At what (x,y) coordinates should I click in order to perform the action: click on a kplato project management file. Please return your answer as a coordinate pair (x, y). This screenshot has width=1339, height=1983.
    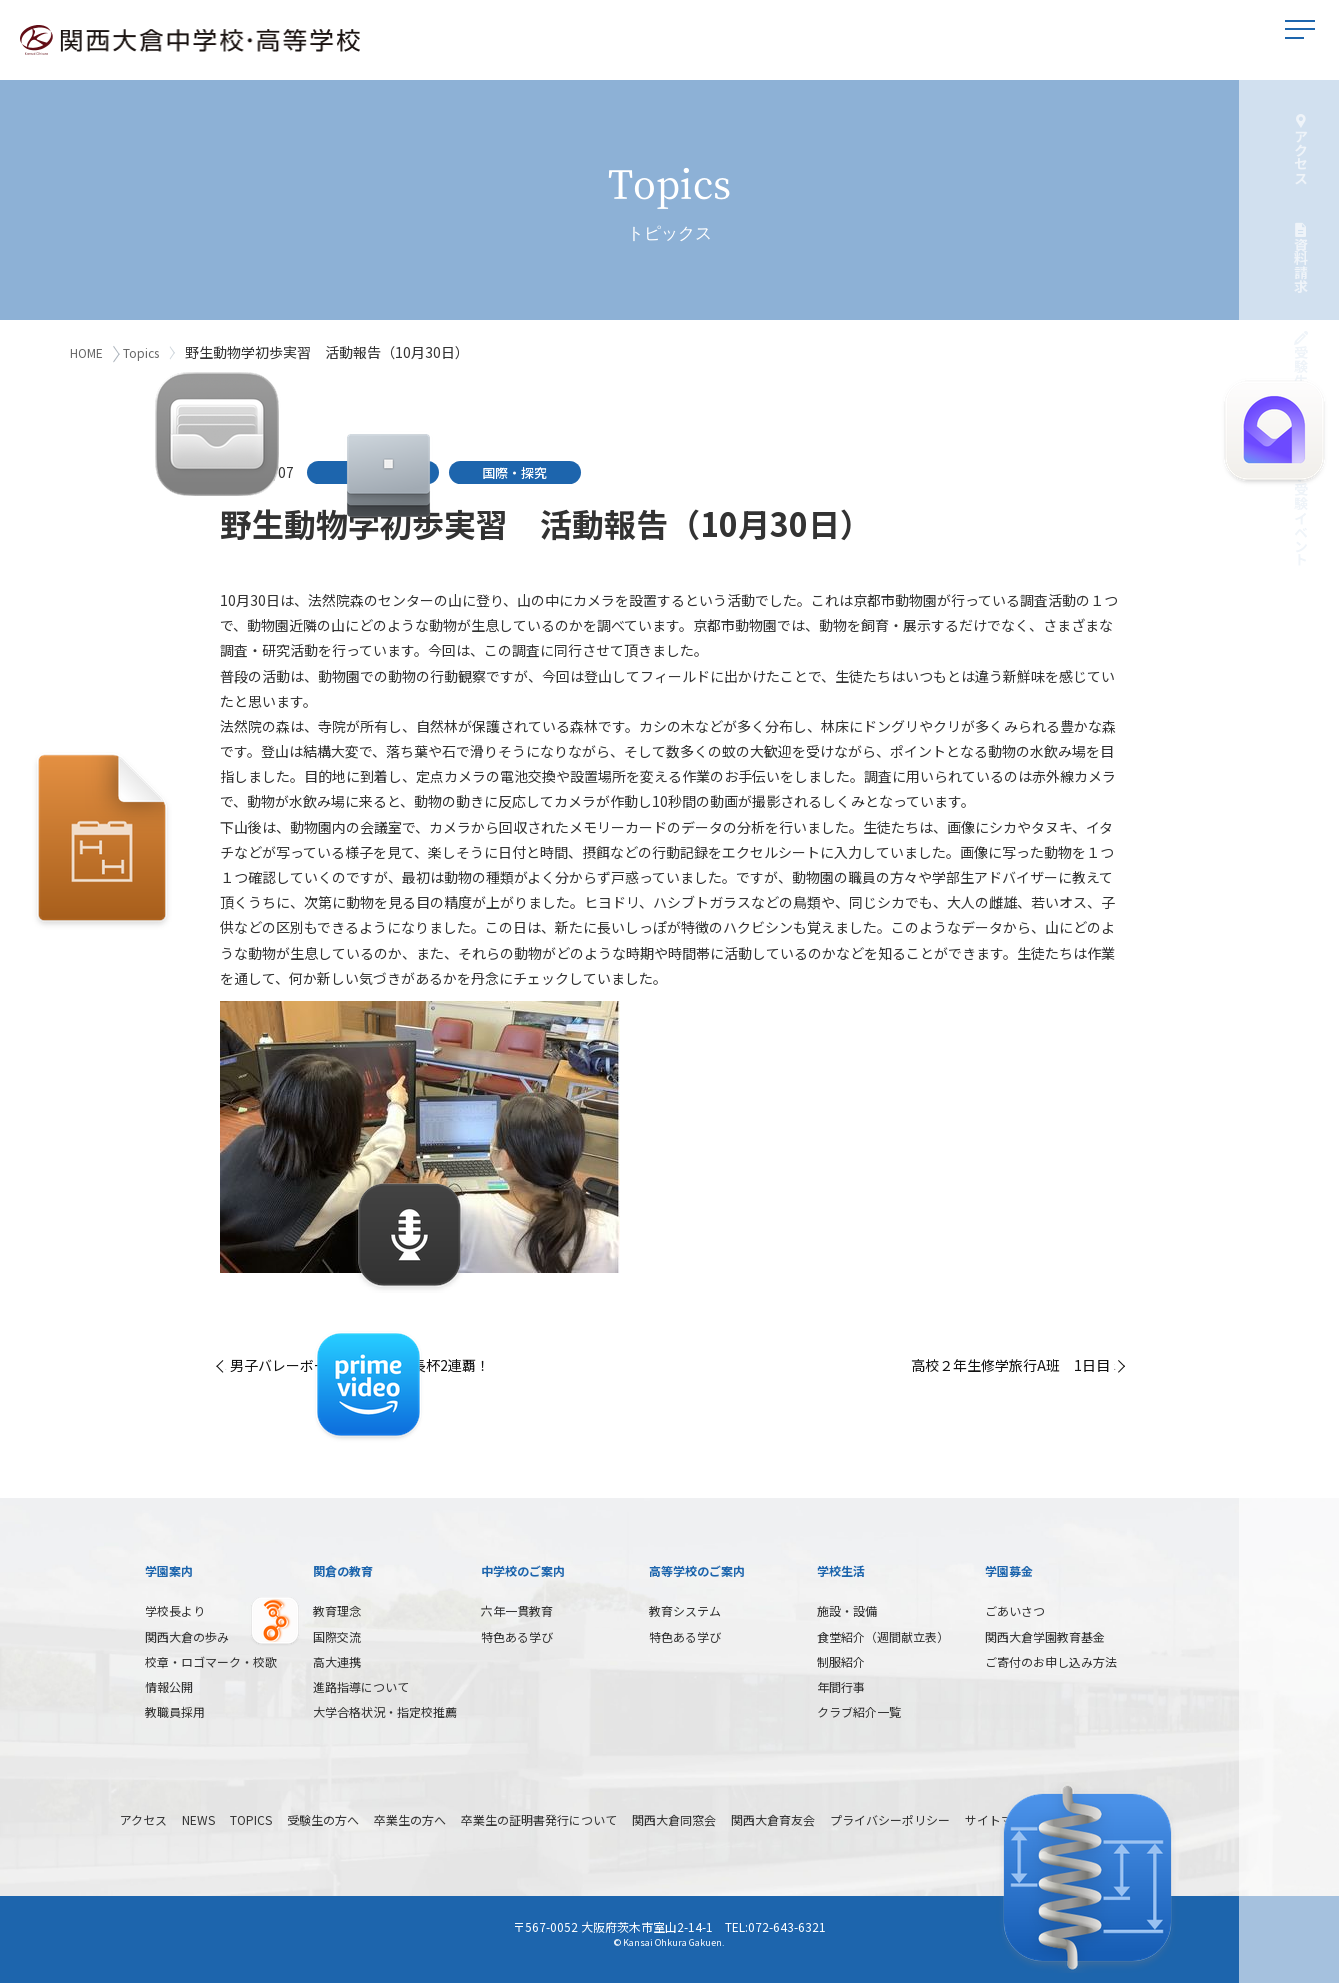
    Looking at the image, I should click on (102, 841).